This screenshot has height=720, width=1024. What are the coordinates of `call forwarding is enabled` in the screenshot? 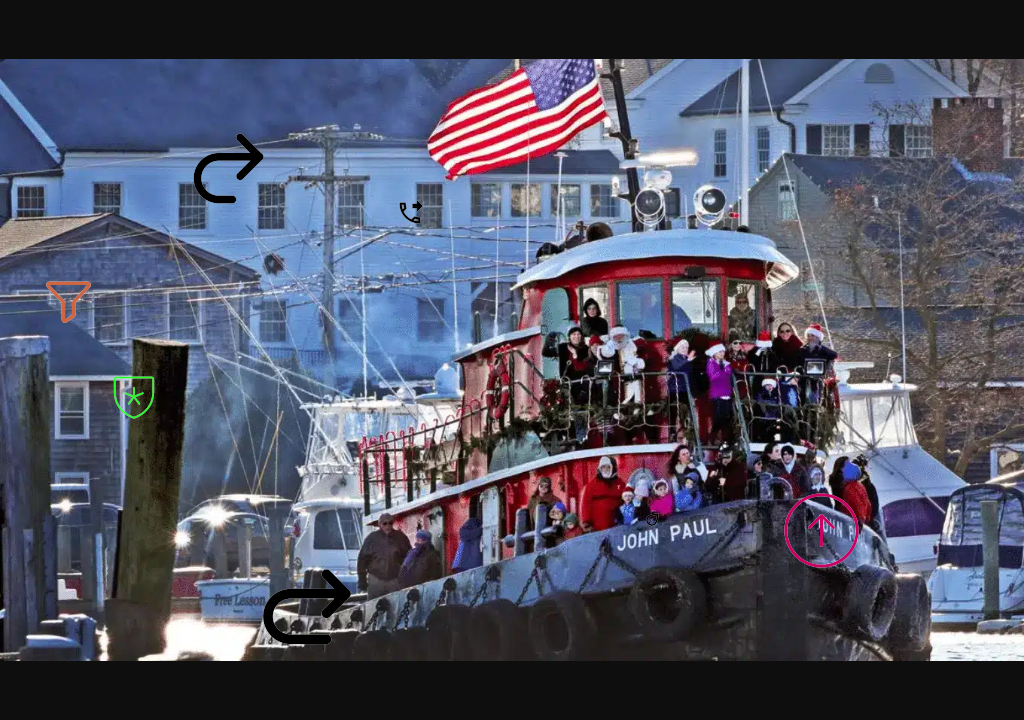 It's located at (410, 213).